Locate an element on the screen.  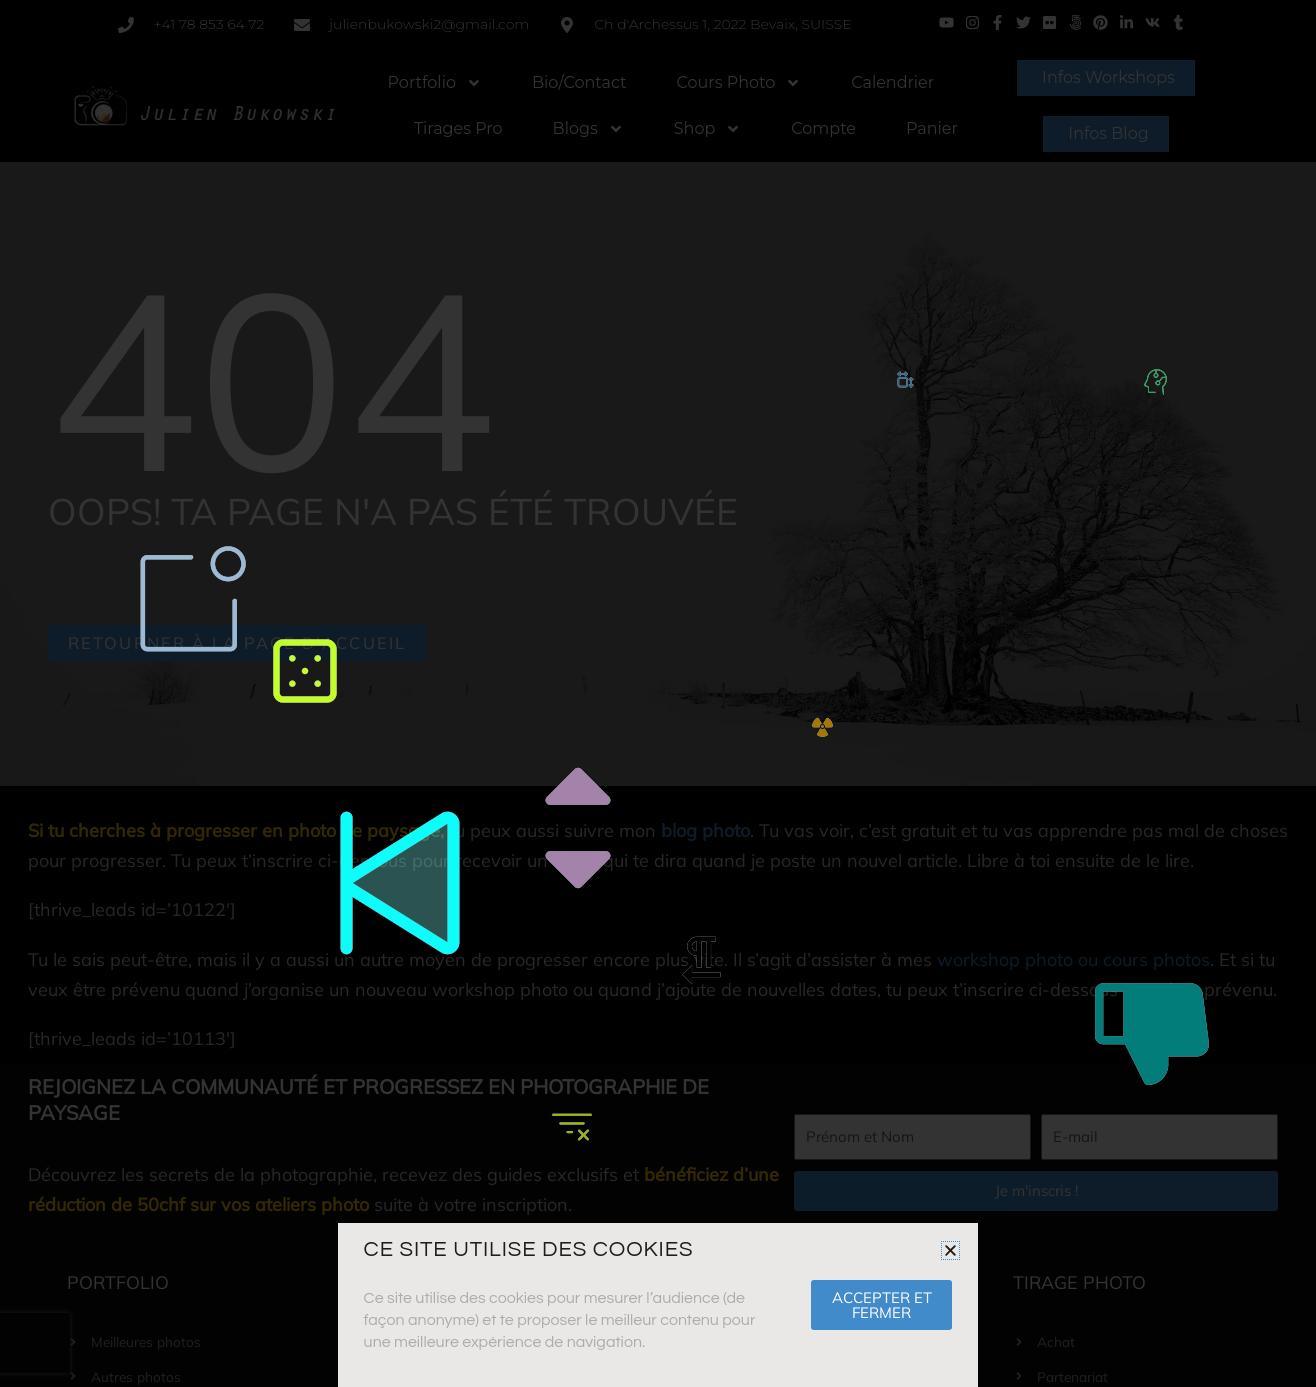
adjust element dimensions is located at coordinates (905, 379).